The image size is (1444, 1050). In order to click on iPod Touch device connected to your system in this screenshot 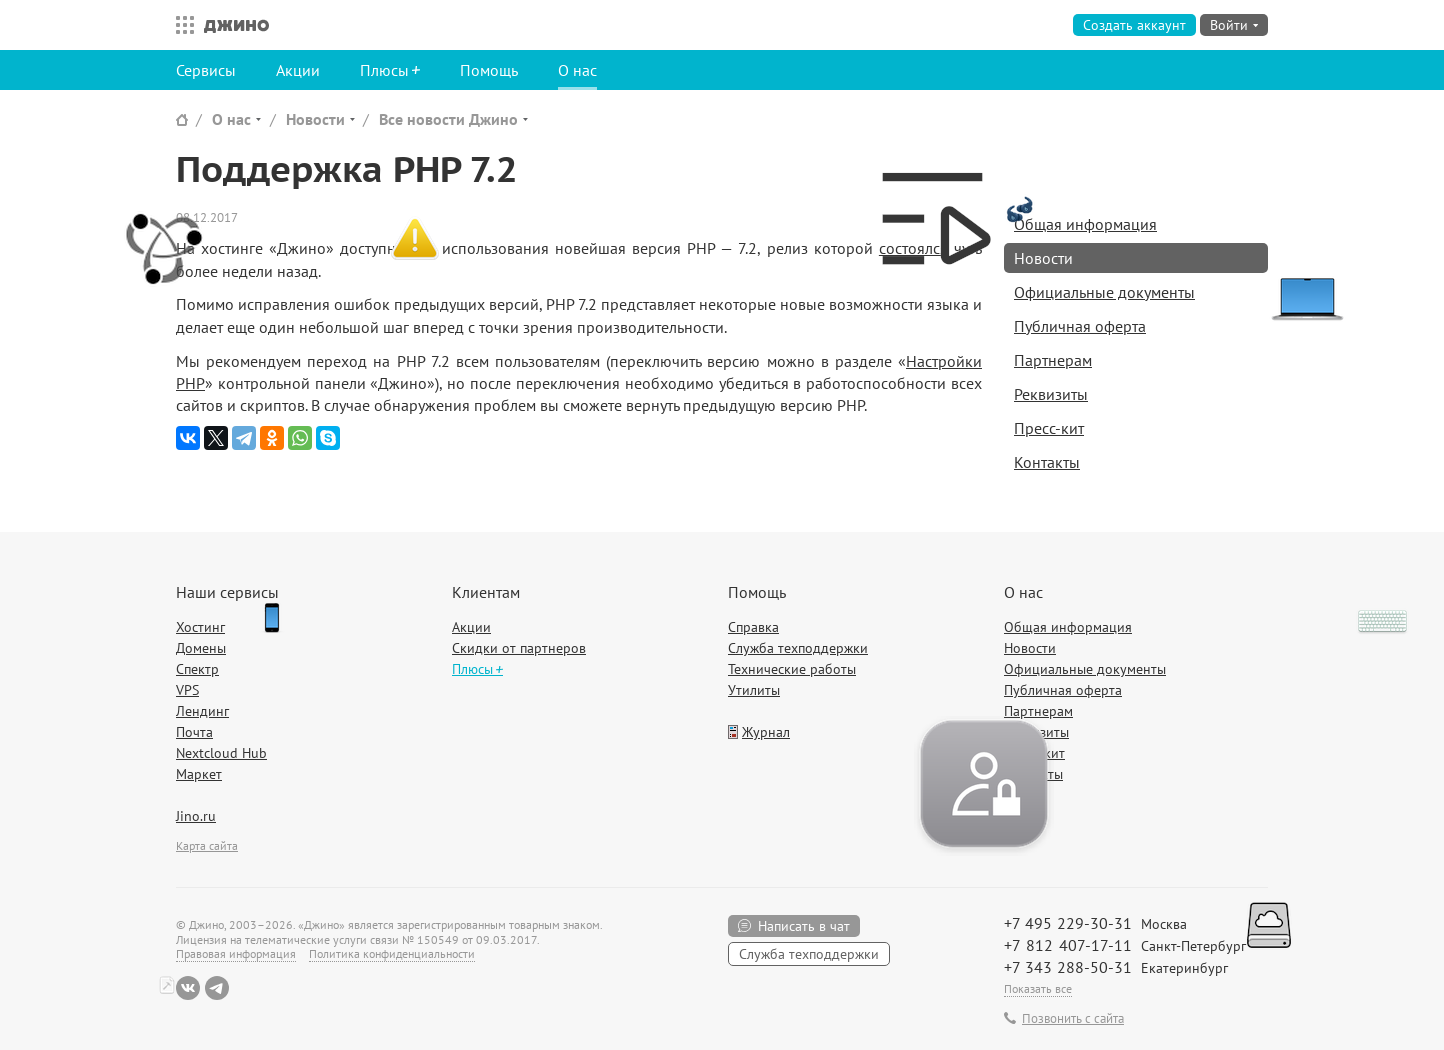, I will do `click(272, 618)`.